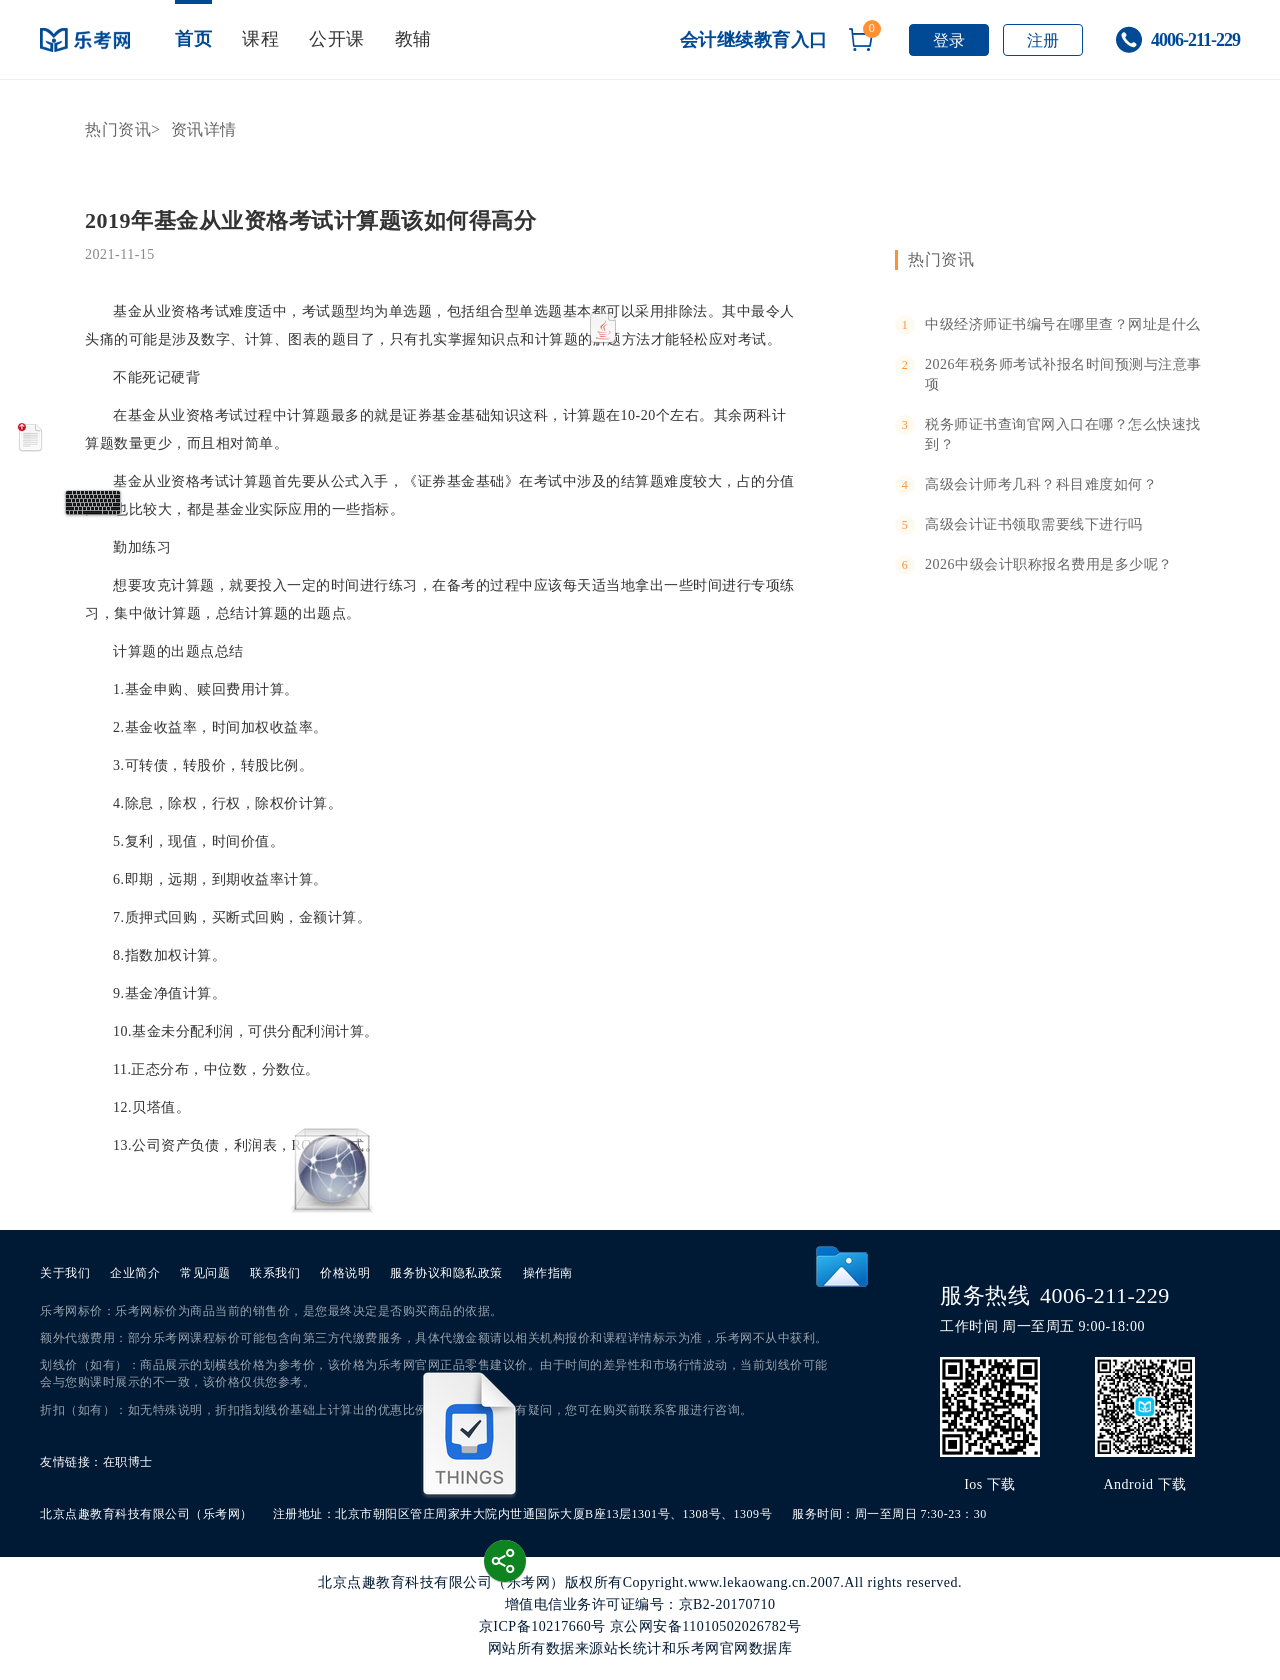 Image resolution: width=1280 pixels, height=1680 pixels. Describe the element at coordinates (603, 328) in the screenshot. I see `indicates a java source code file` at that location.